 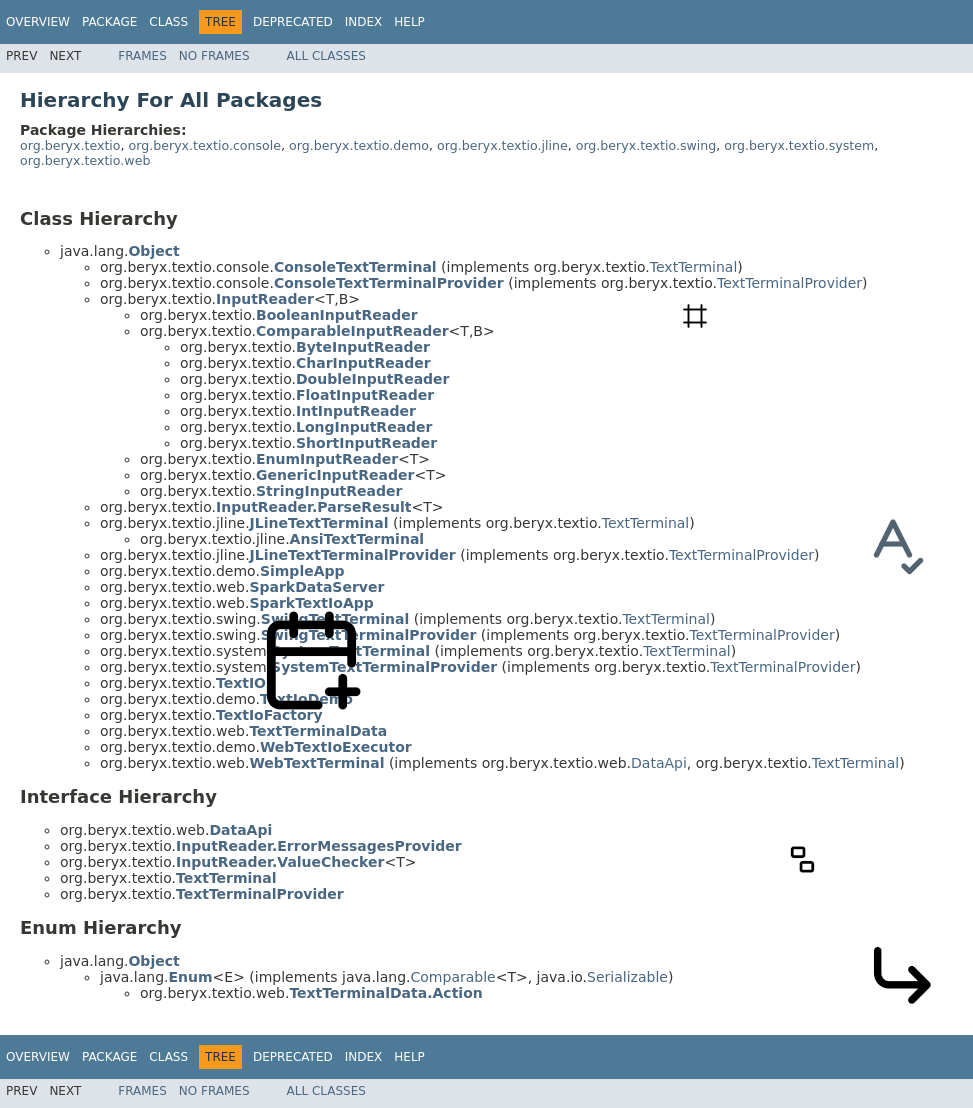 I want to click on check spelling and grammar, so click(x=893, y=544).